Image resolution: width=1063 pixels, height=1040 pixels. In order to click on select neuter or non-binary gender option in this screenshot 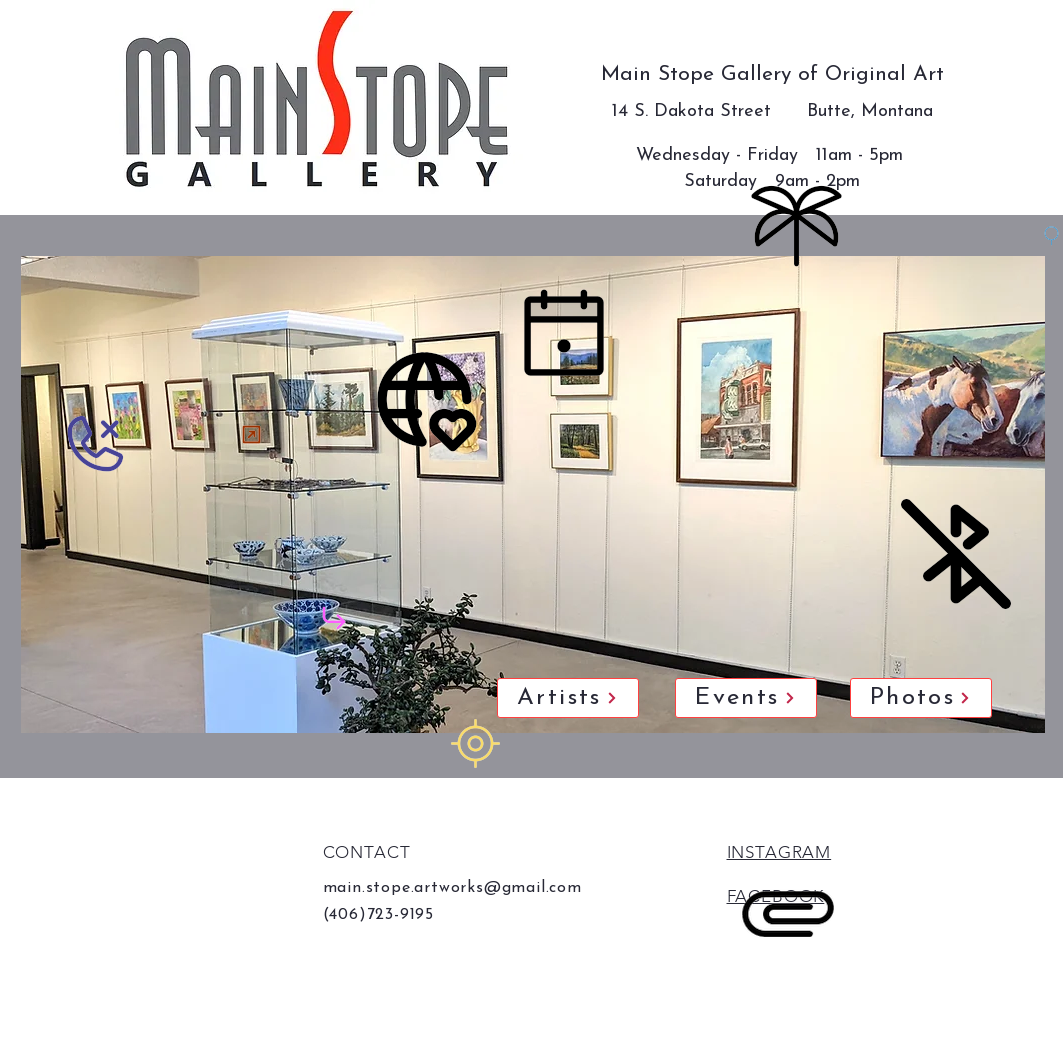, I will do `click(1051, 235)`.